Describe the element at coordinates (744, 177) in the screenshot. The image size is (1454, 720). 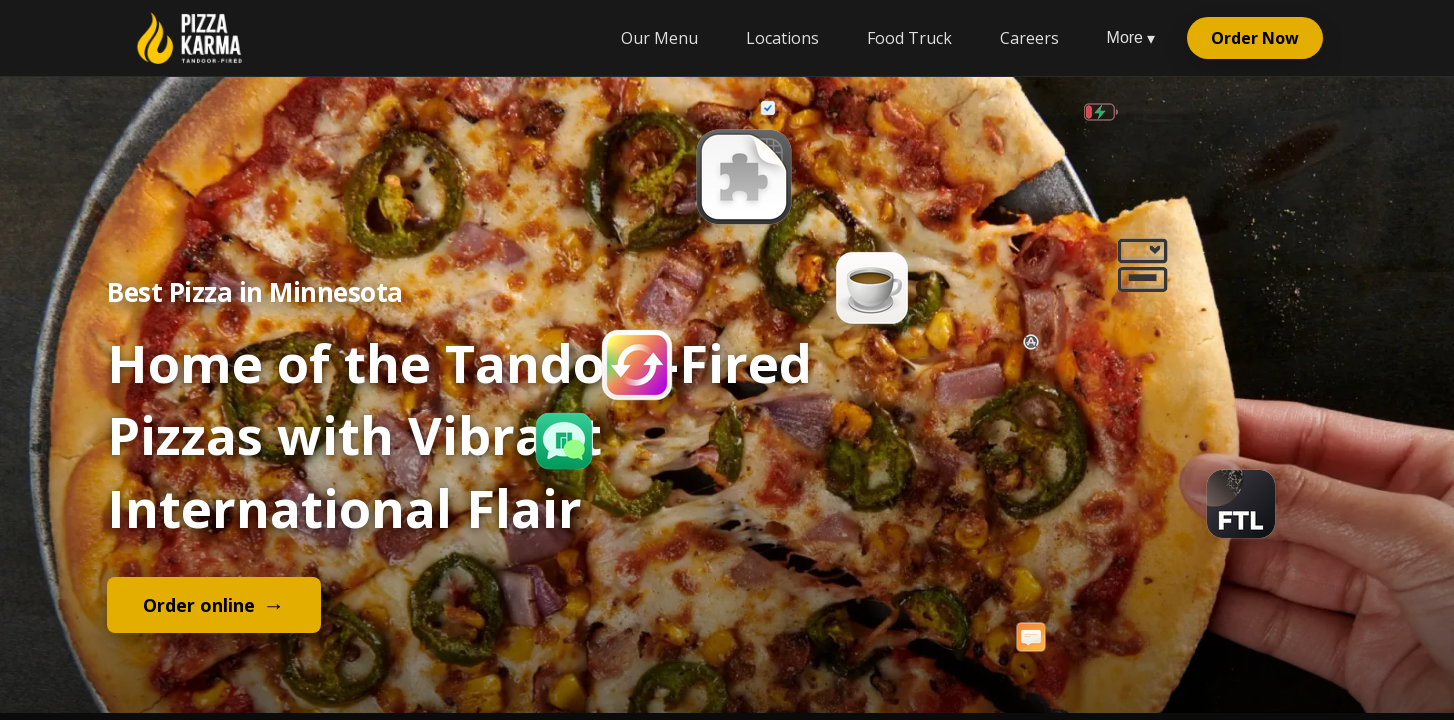
I see `open libreoffice templates` at that location.